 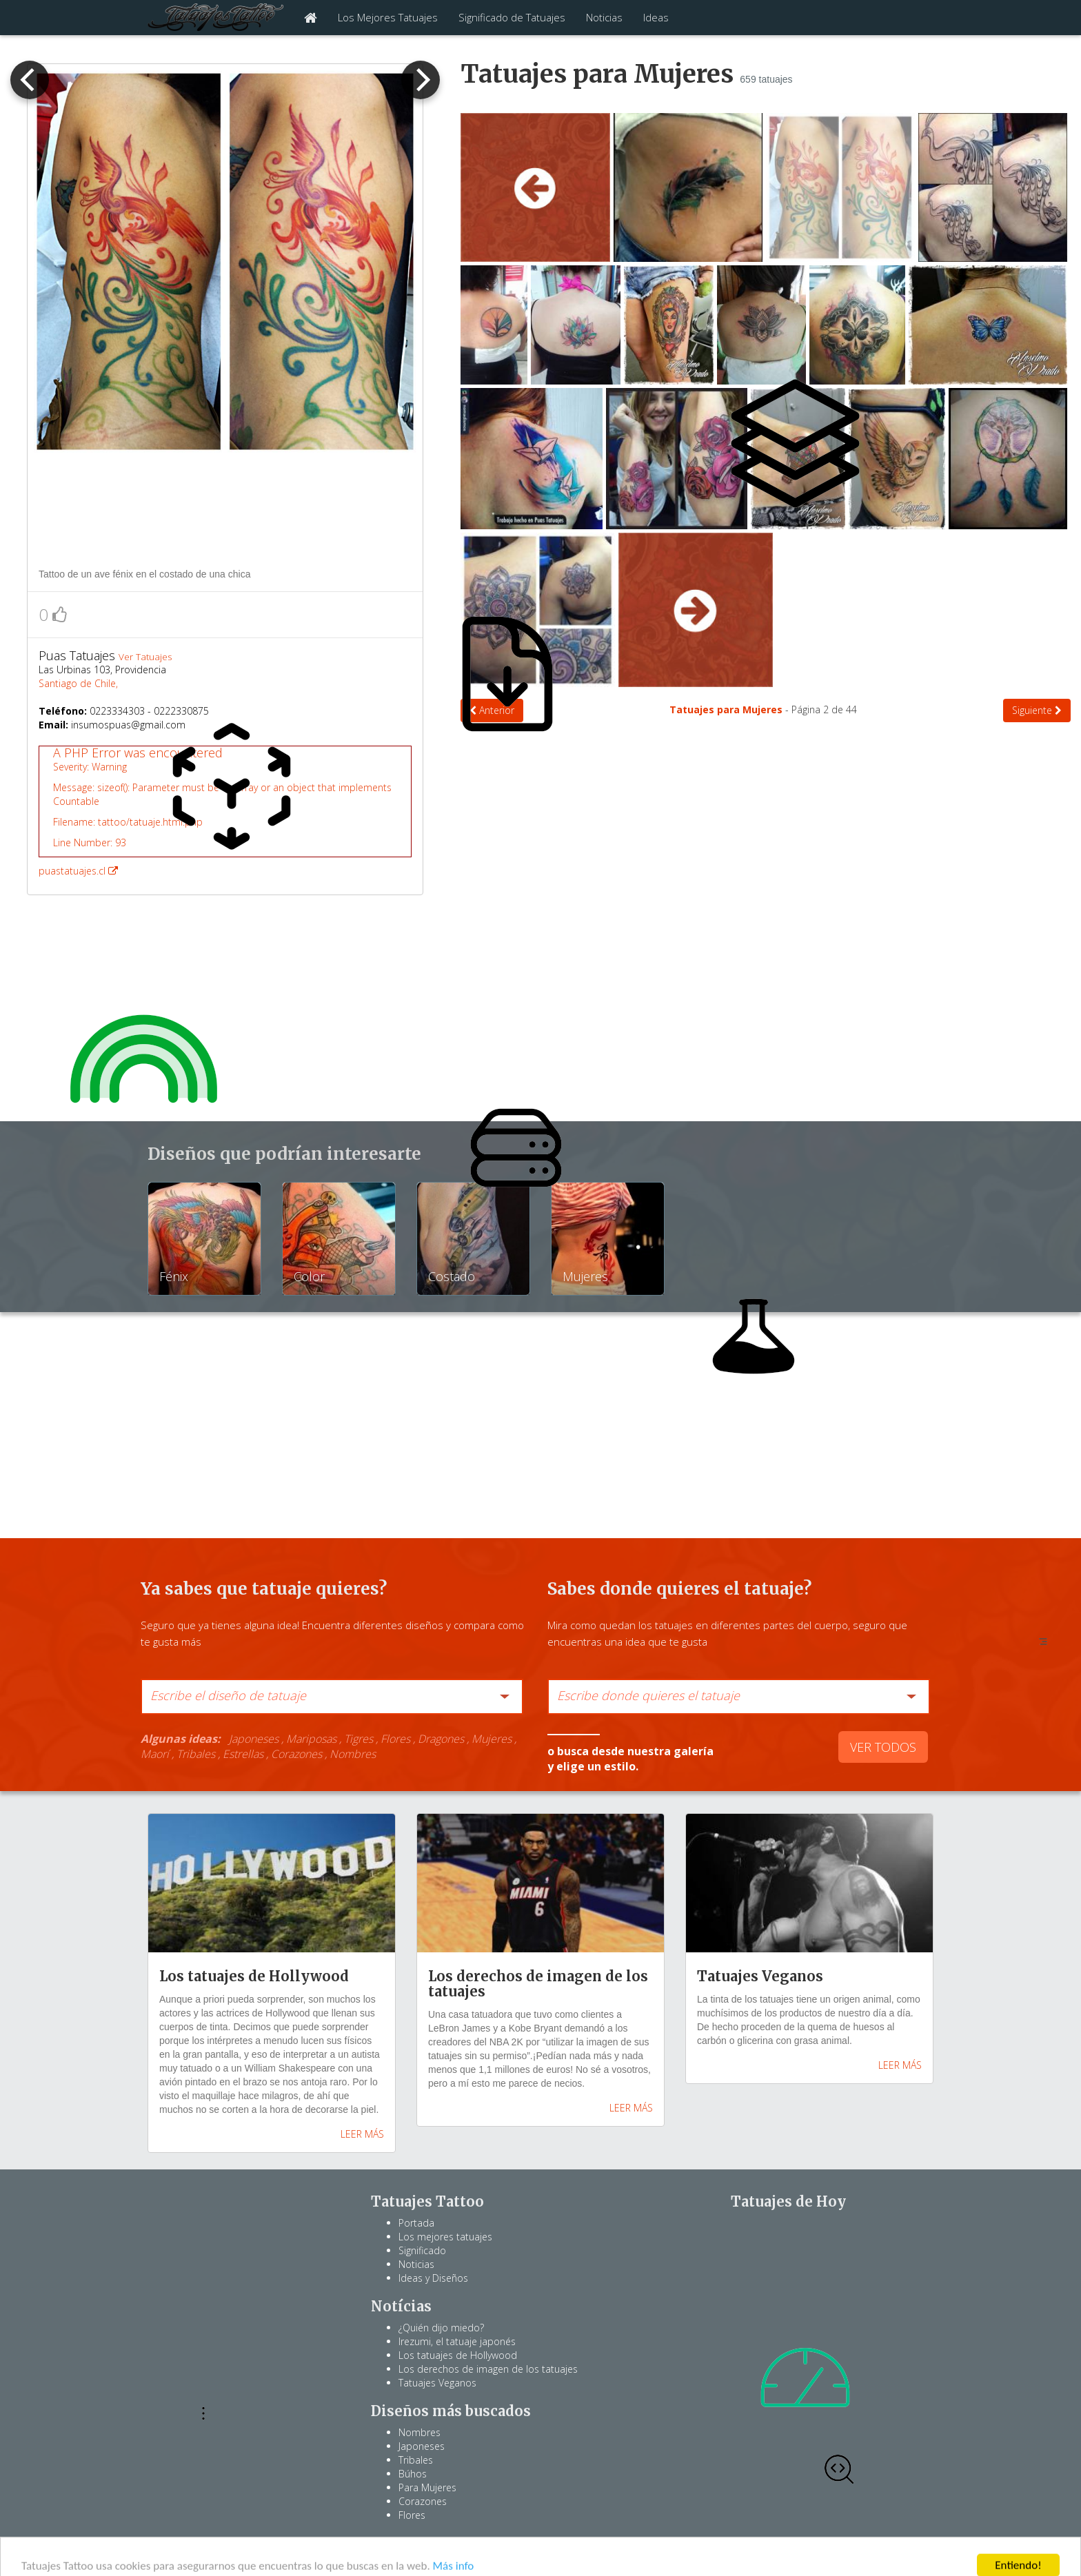 What do you see at coordinates (840, 2470) in the screenshot?
I see `scan or analyze code for issues` at bounding box center [840, 2470].